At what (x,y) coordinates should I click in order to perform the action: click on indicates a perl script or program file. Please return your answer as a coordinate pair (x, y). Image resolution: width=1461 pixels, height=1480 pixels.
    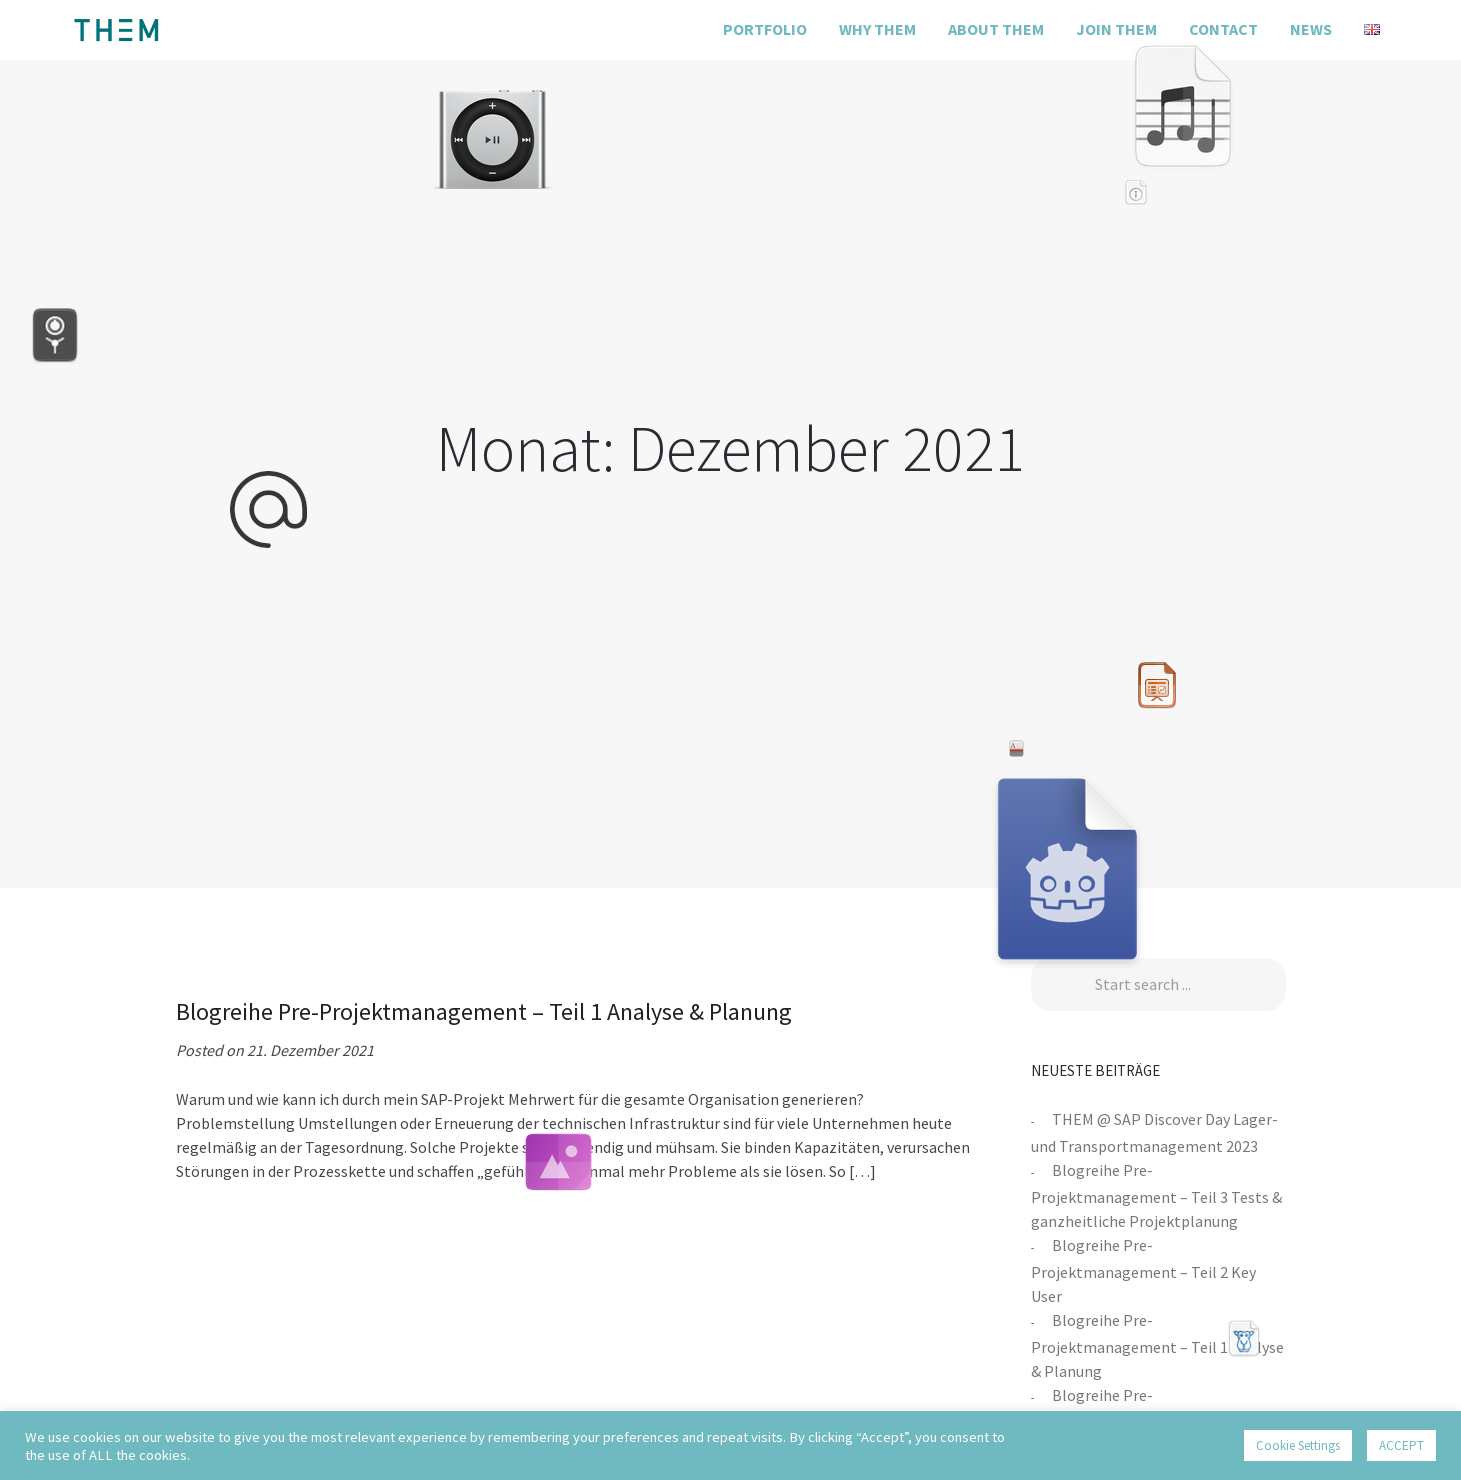
    Looking at the image, I should click on (1244, 1338).